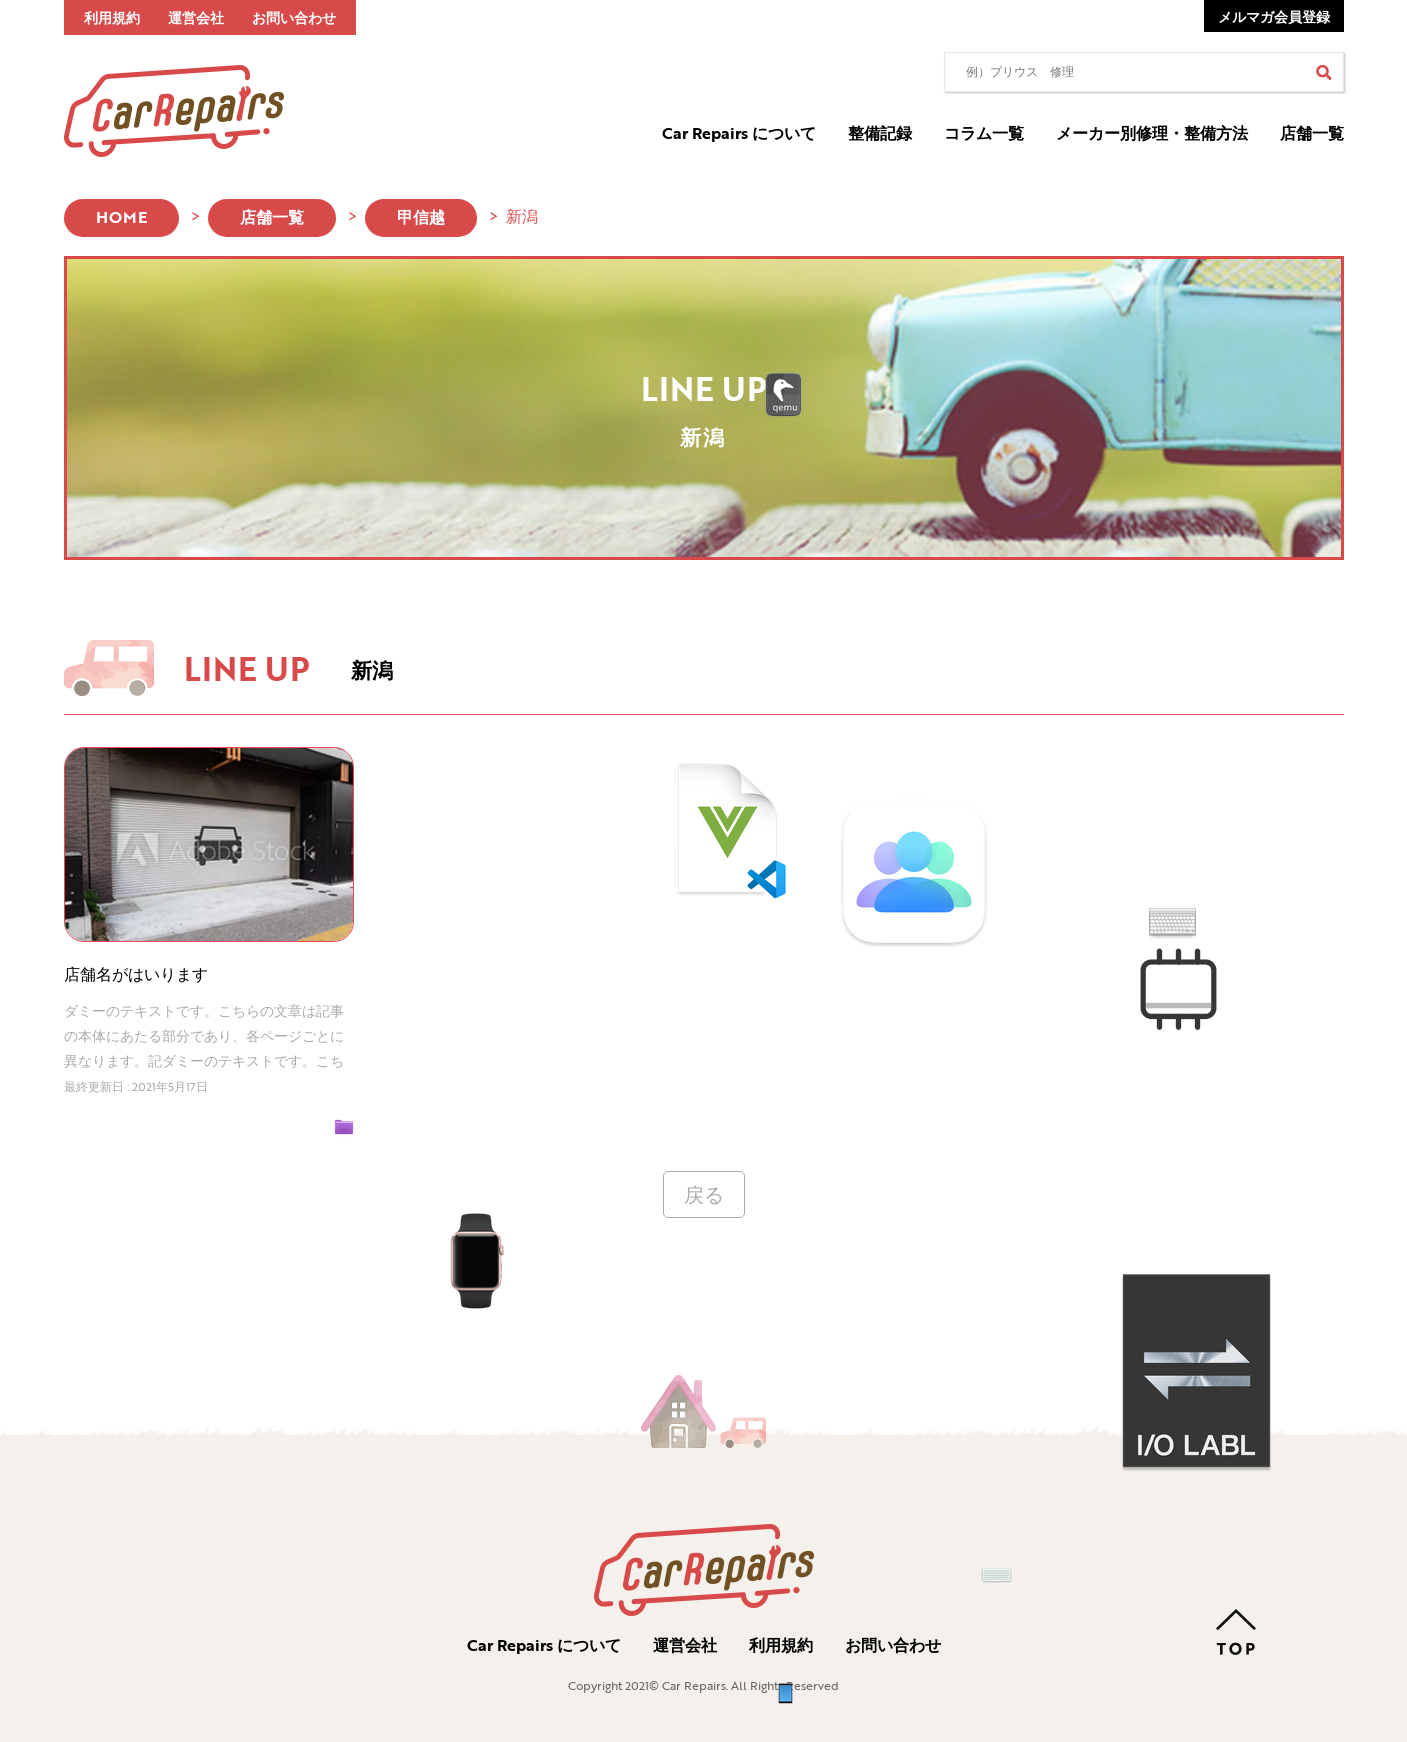  What do you see at coordinates (727, 831) in the screenshot?
I see `open a Vue.js file in Visual Studio Code` at bounding box center [727, 831].